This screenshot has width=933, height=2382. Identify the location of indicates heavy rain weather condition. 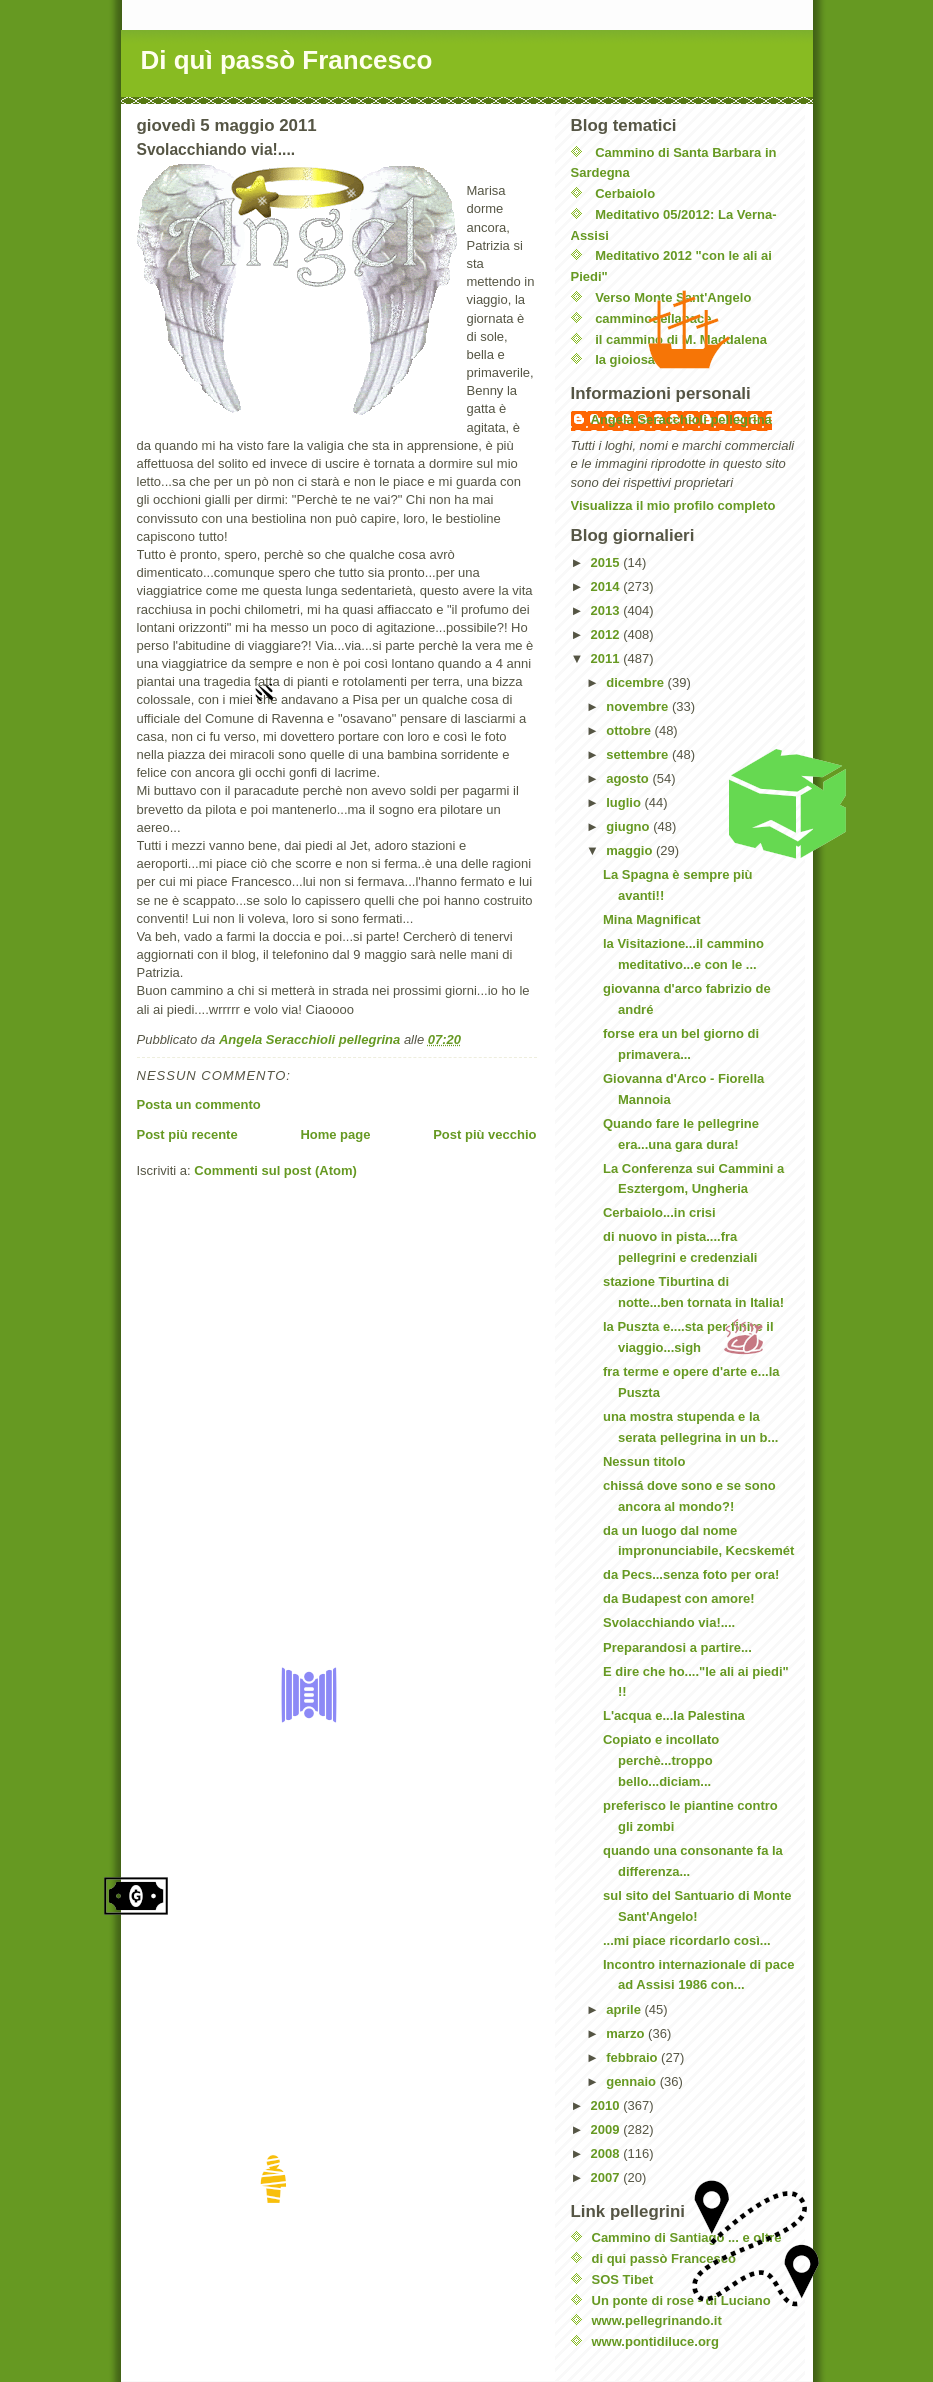
(264, 692).